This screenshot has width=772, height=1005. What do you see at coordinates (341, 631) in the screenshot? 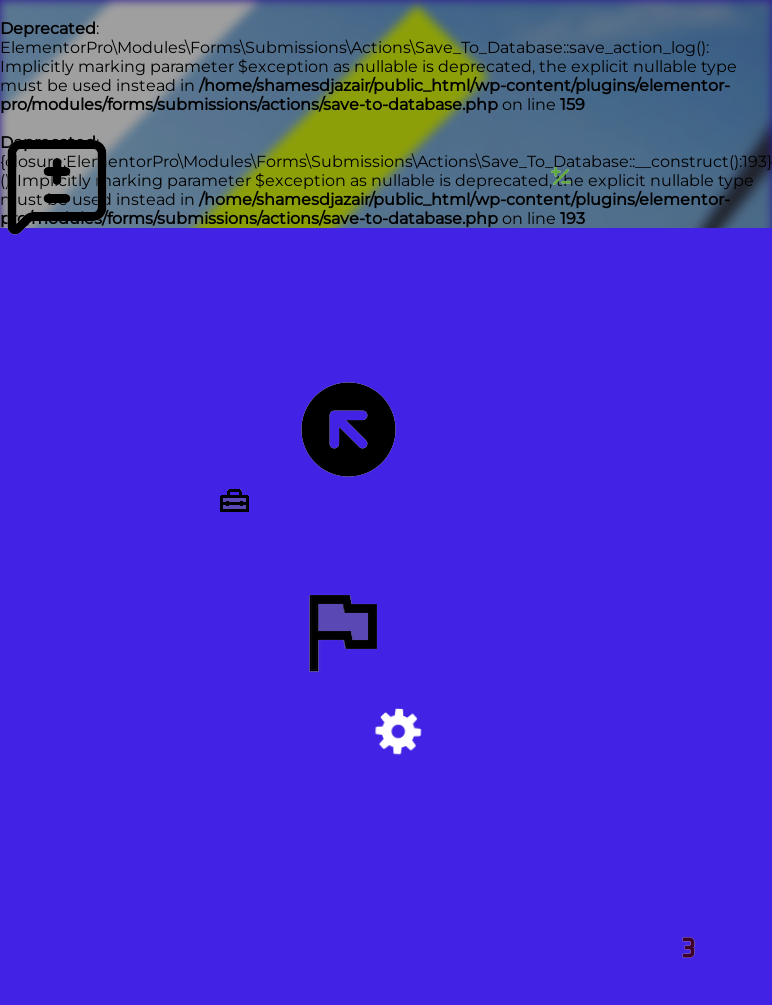
I see `flag or mark an item for follow-up` at bounding box center [341, 631].